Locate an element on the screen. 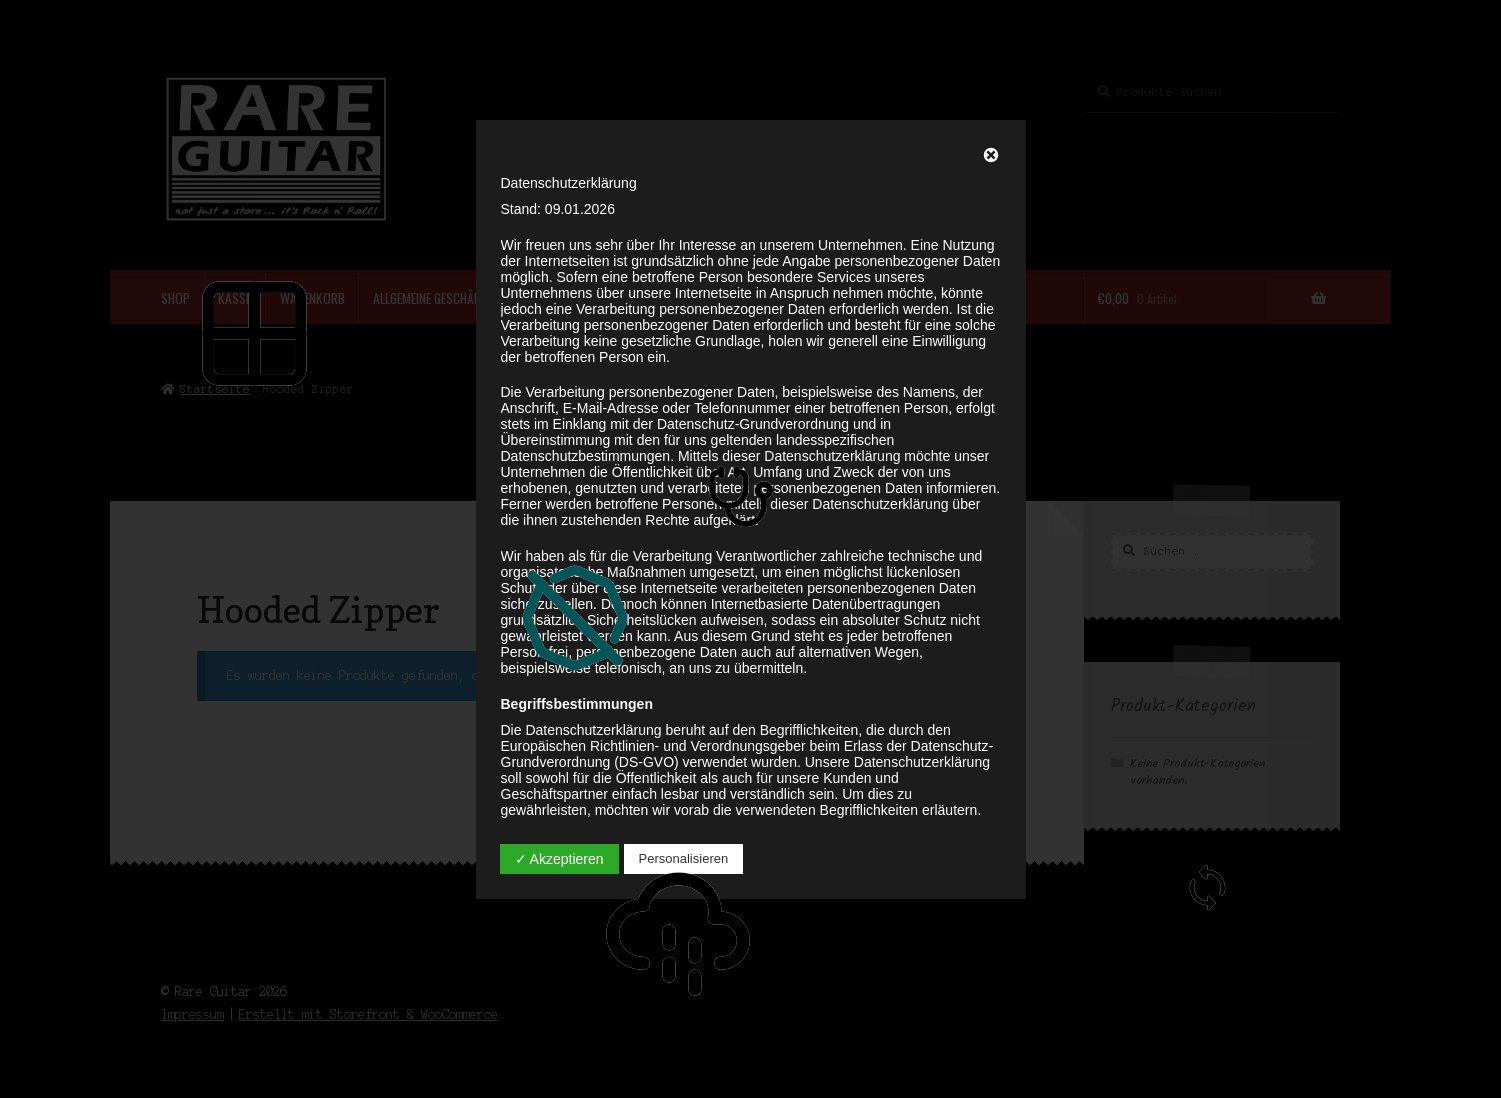  apply borders to all cells in a table or grid is located at coordinates (254, 333).